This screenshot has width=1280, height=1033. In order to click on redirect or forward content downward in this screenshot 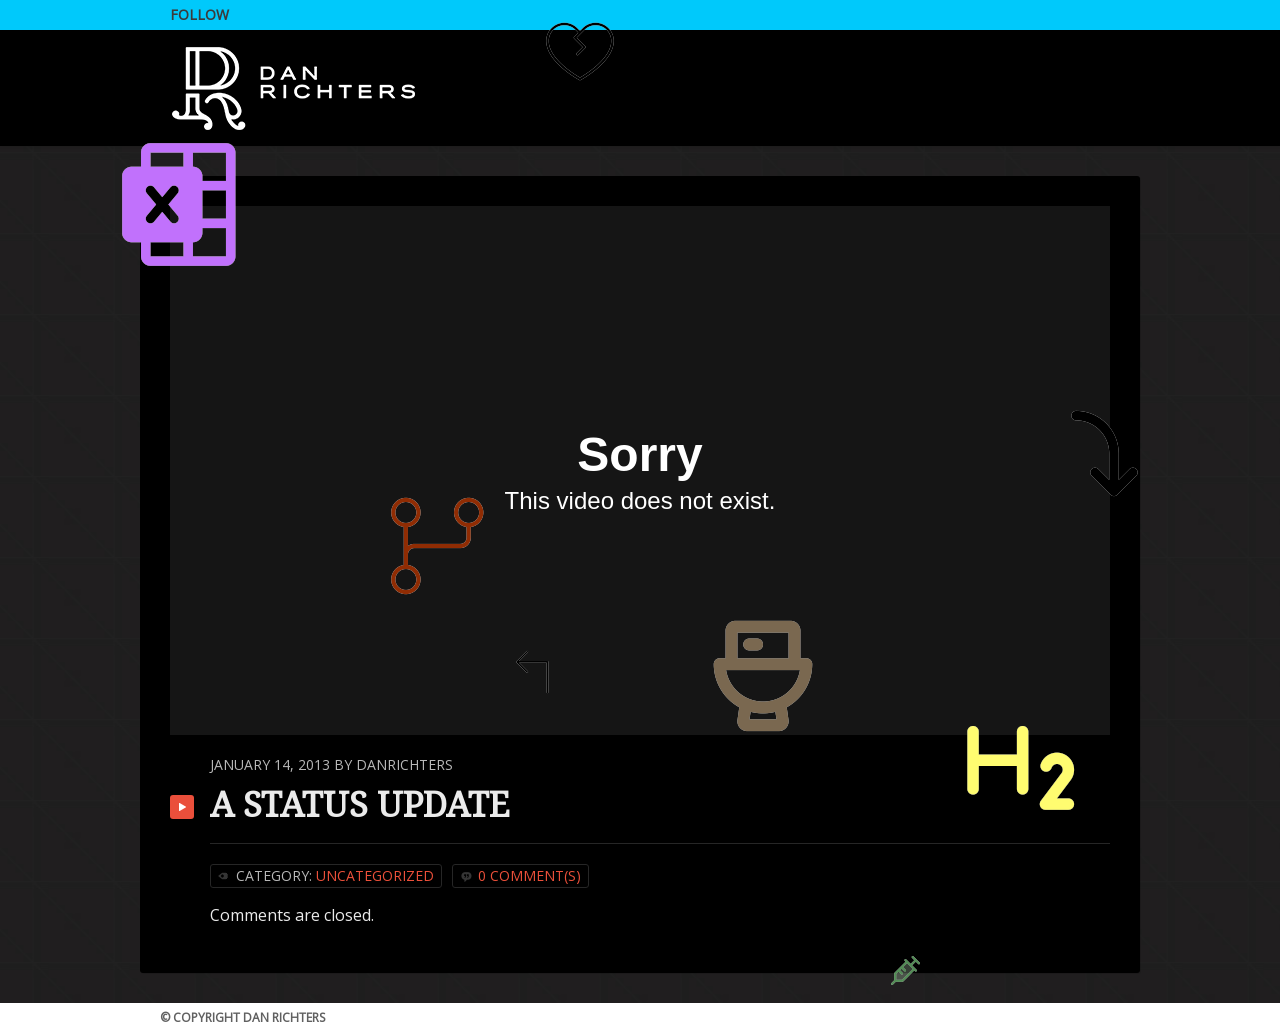, I will do `click(1104, 453)`.